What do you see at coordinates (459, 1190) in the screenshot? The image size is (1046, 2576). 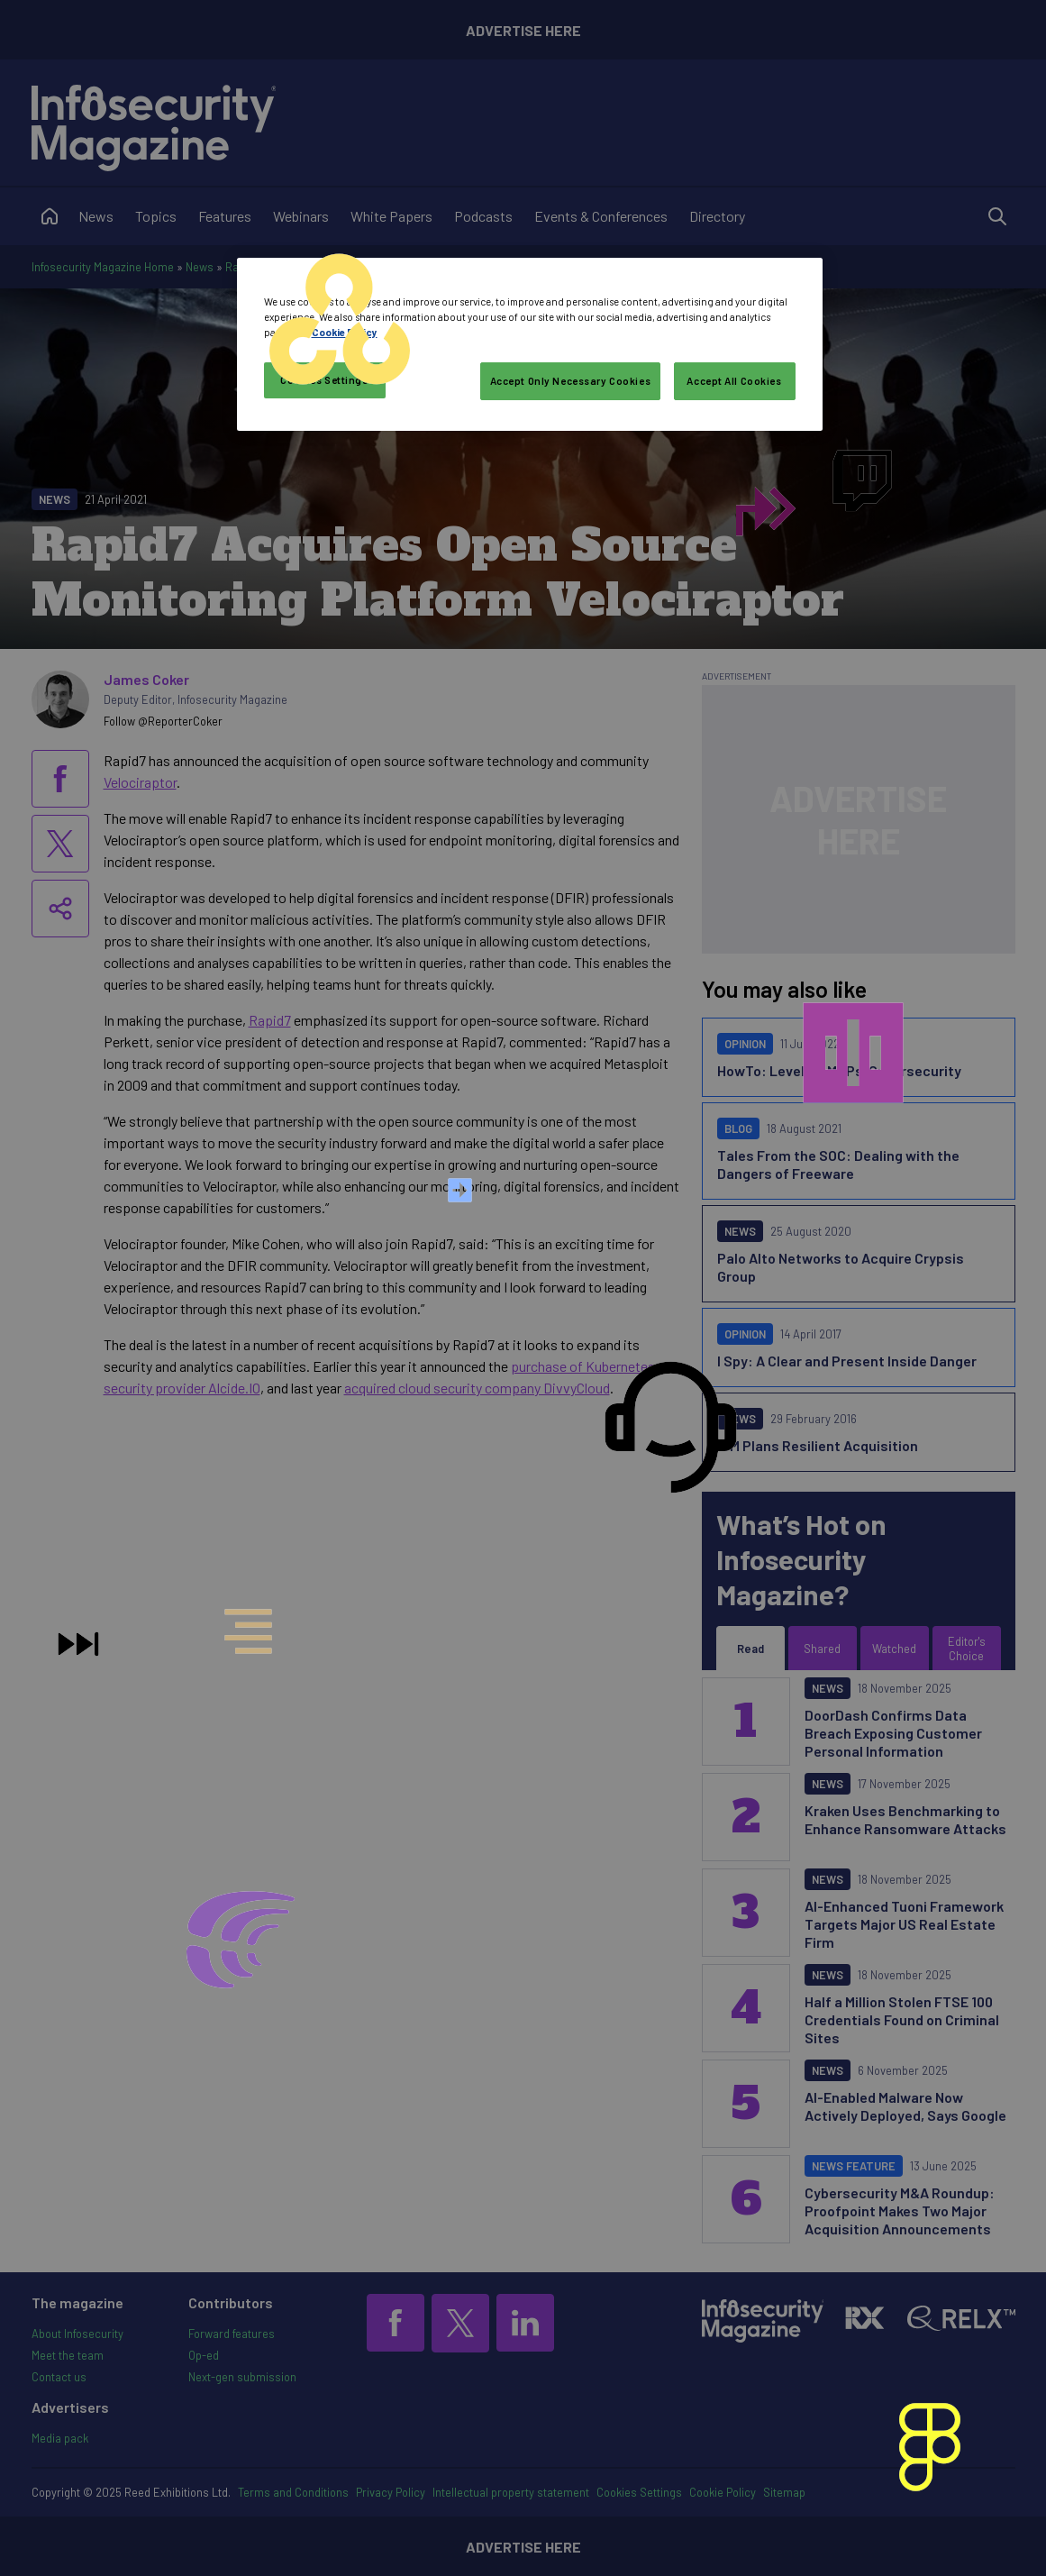 I see `proceed to the next step` at bounding box center [459, 1190].